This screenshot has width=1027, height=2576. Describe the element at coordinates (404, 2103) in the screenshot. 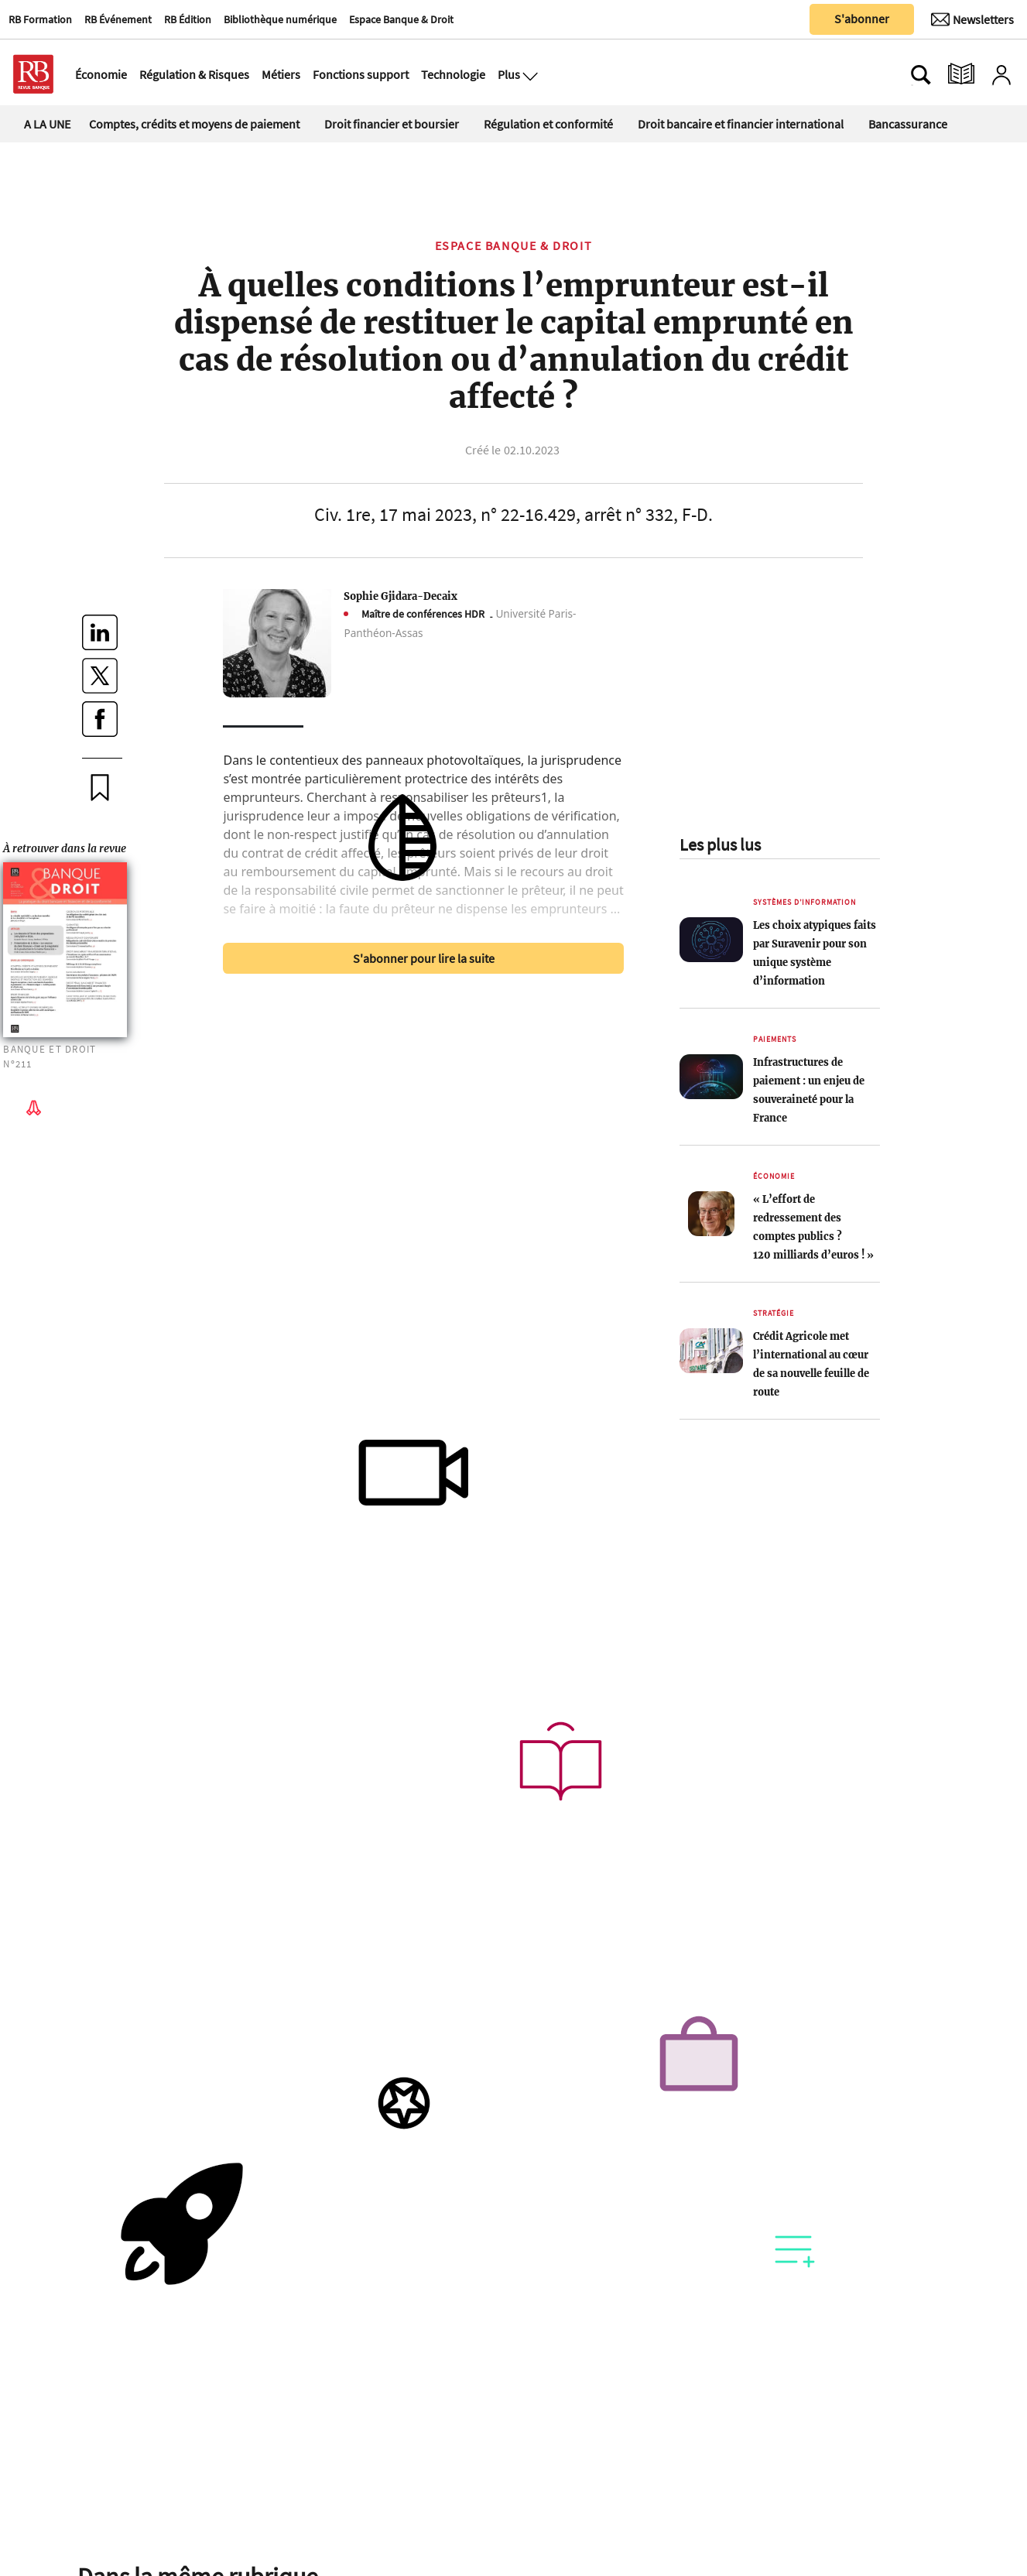

I see `access occult or mystical themed content` at that location.